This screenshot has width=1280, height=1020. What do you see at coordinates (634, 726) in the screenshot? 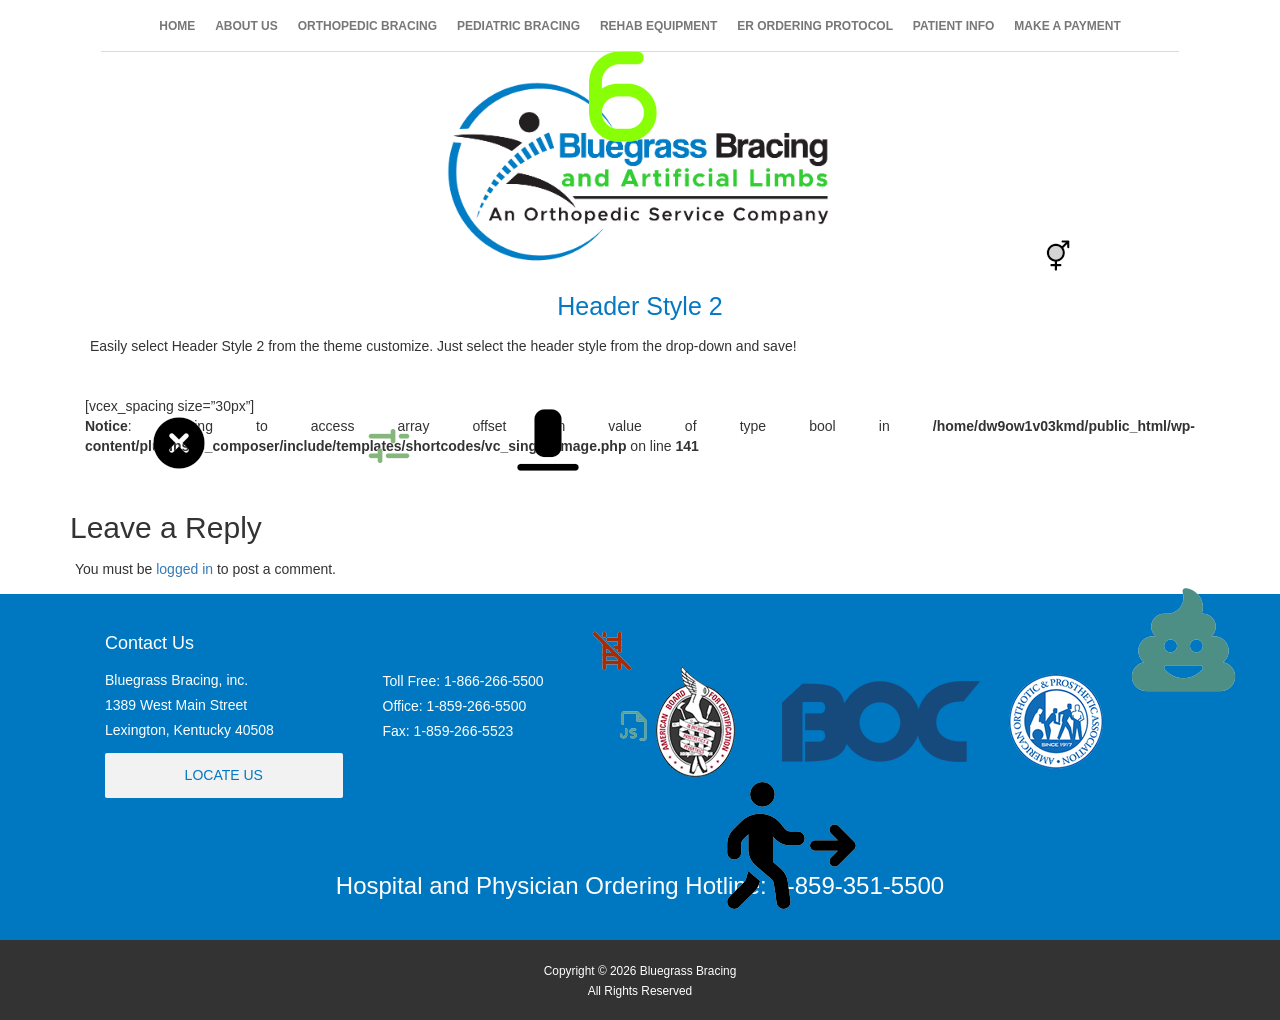
I see `javascript file` at bounding box center [634, 726].